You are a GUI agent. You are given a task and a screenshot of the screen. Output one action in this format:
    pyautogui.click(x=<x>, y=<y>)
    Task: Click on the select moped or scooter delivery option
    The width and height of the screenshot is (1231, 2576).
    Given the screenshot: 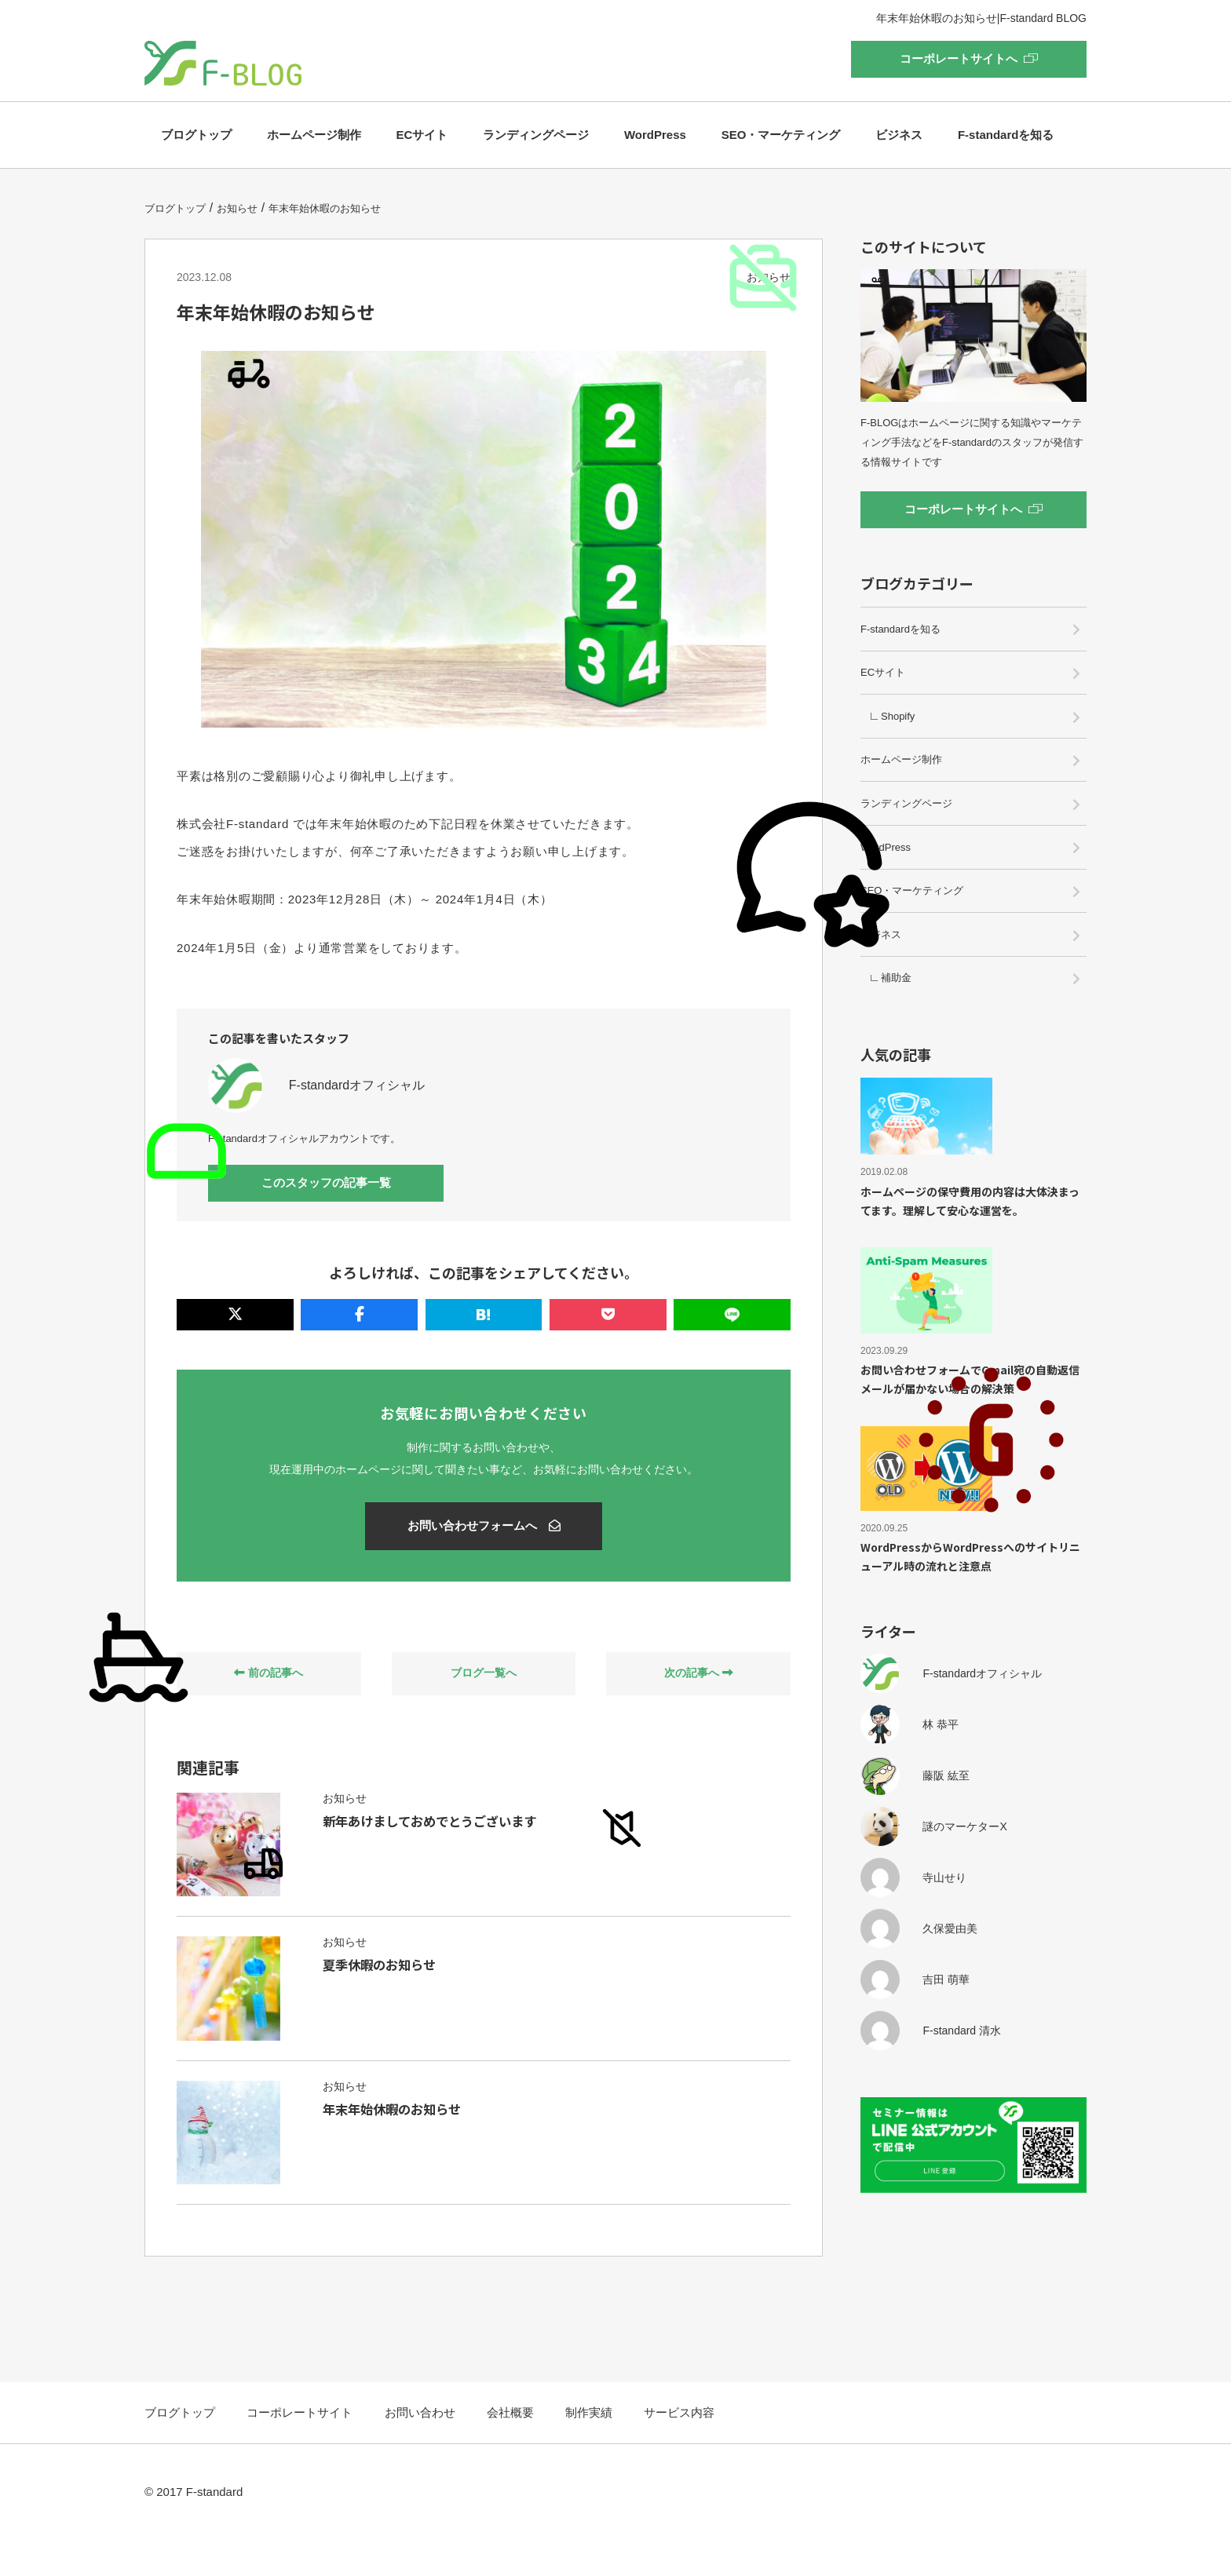 What is the action you would take?
    pyautogui.click(x=249, y=374)
    